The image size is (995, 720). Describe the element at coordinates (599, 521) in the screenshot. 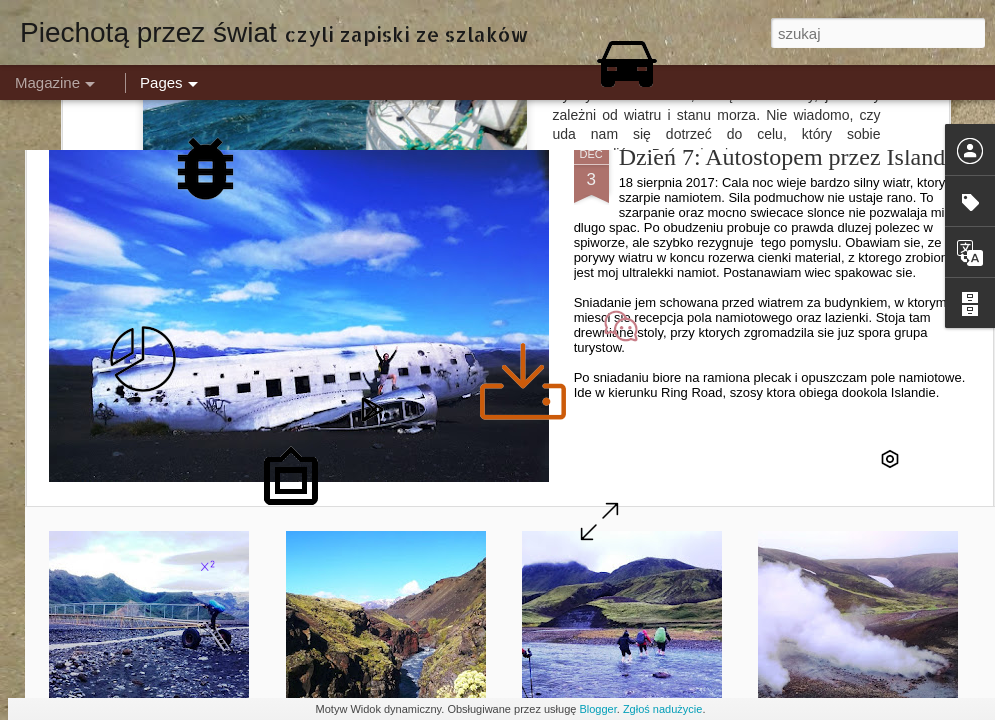

I see `expand to full screen` at that location.